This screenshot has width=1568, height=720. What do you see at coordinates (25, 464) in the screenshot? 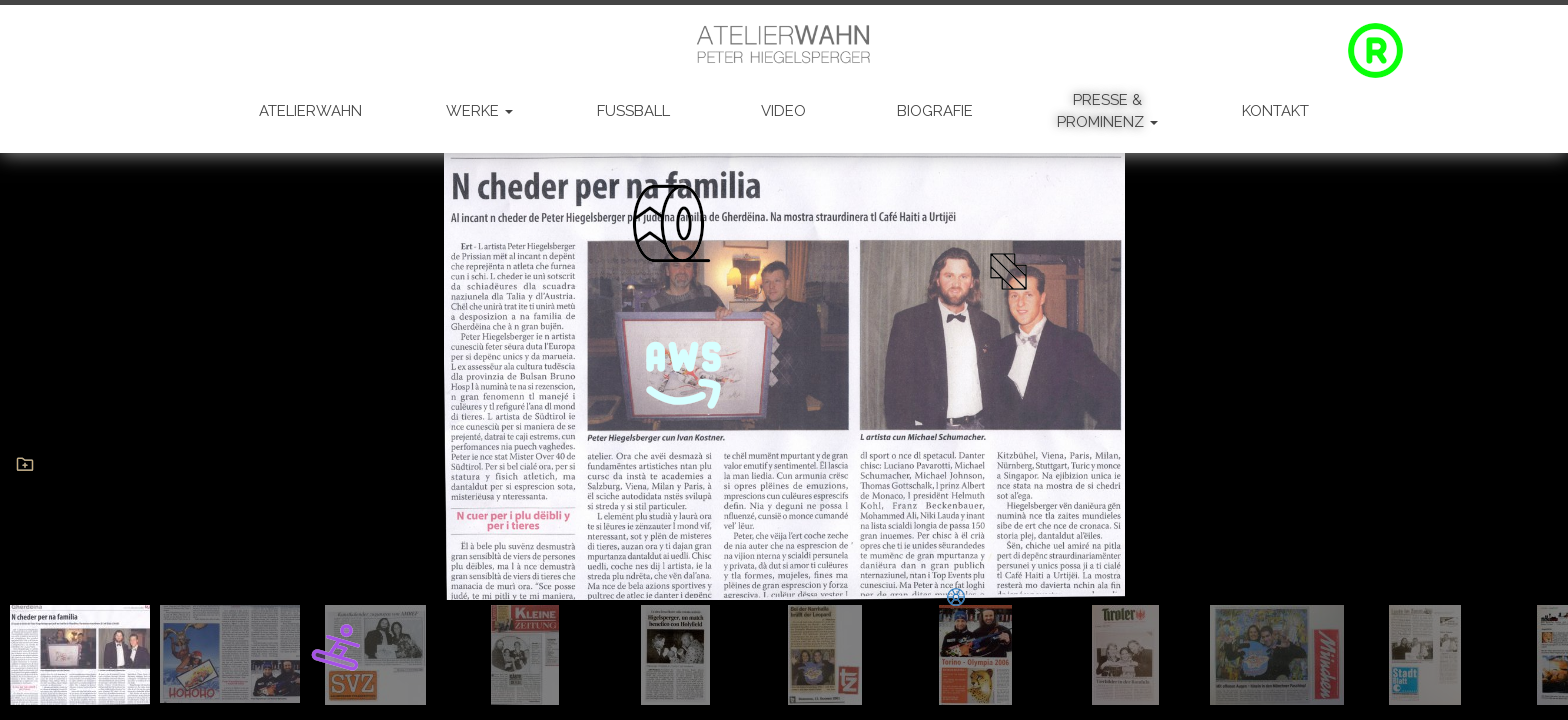
I see `create a new folder` at bounding box center [25, 464].